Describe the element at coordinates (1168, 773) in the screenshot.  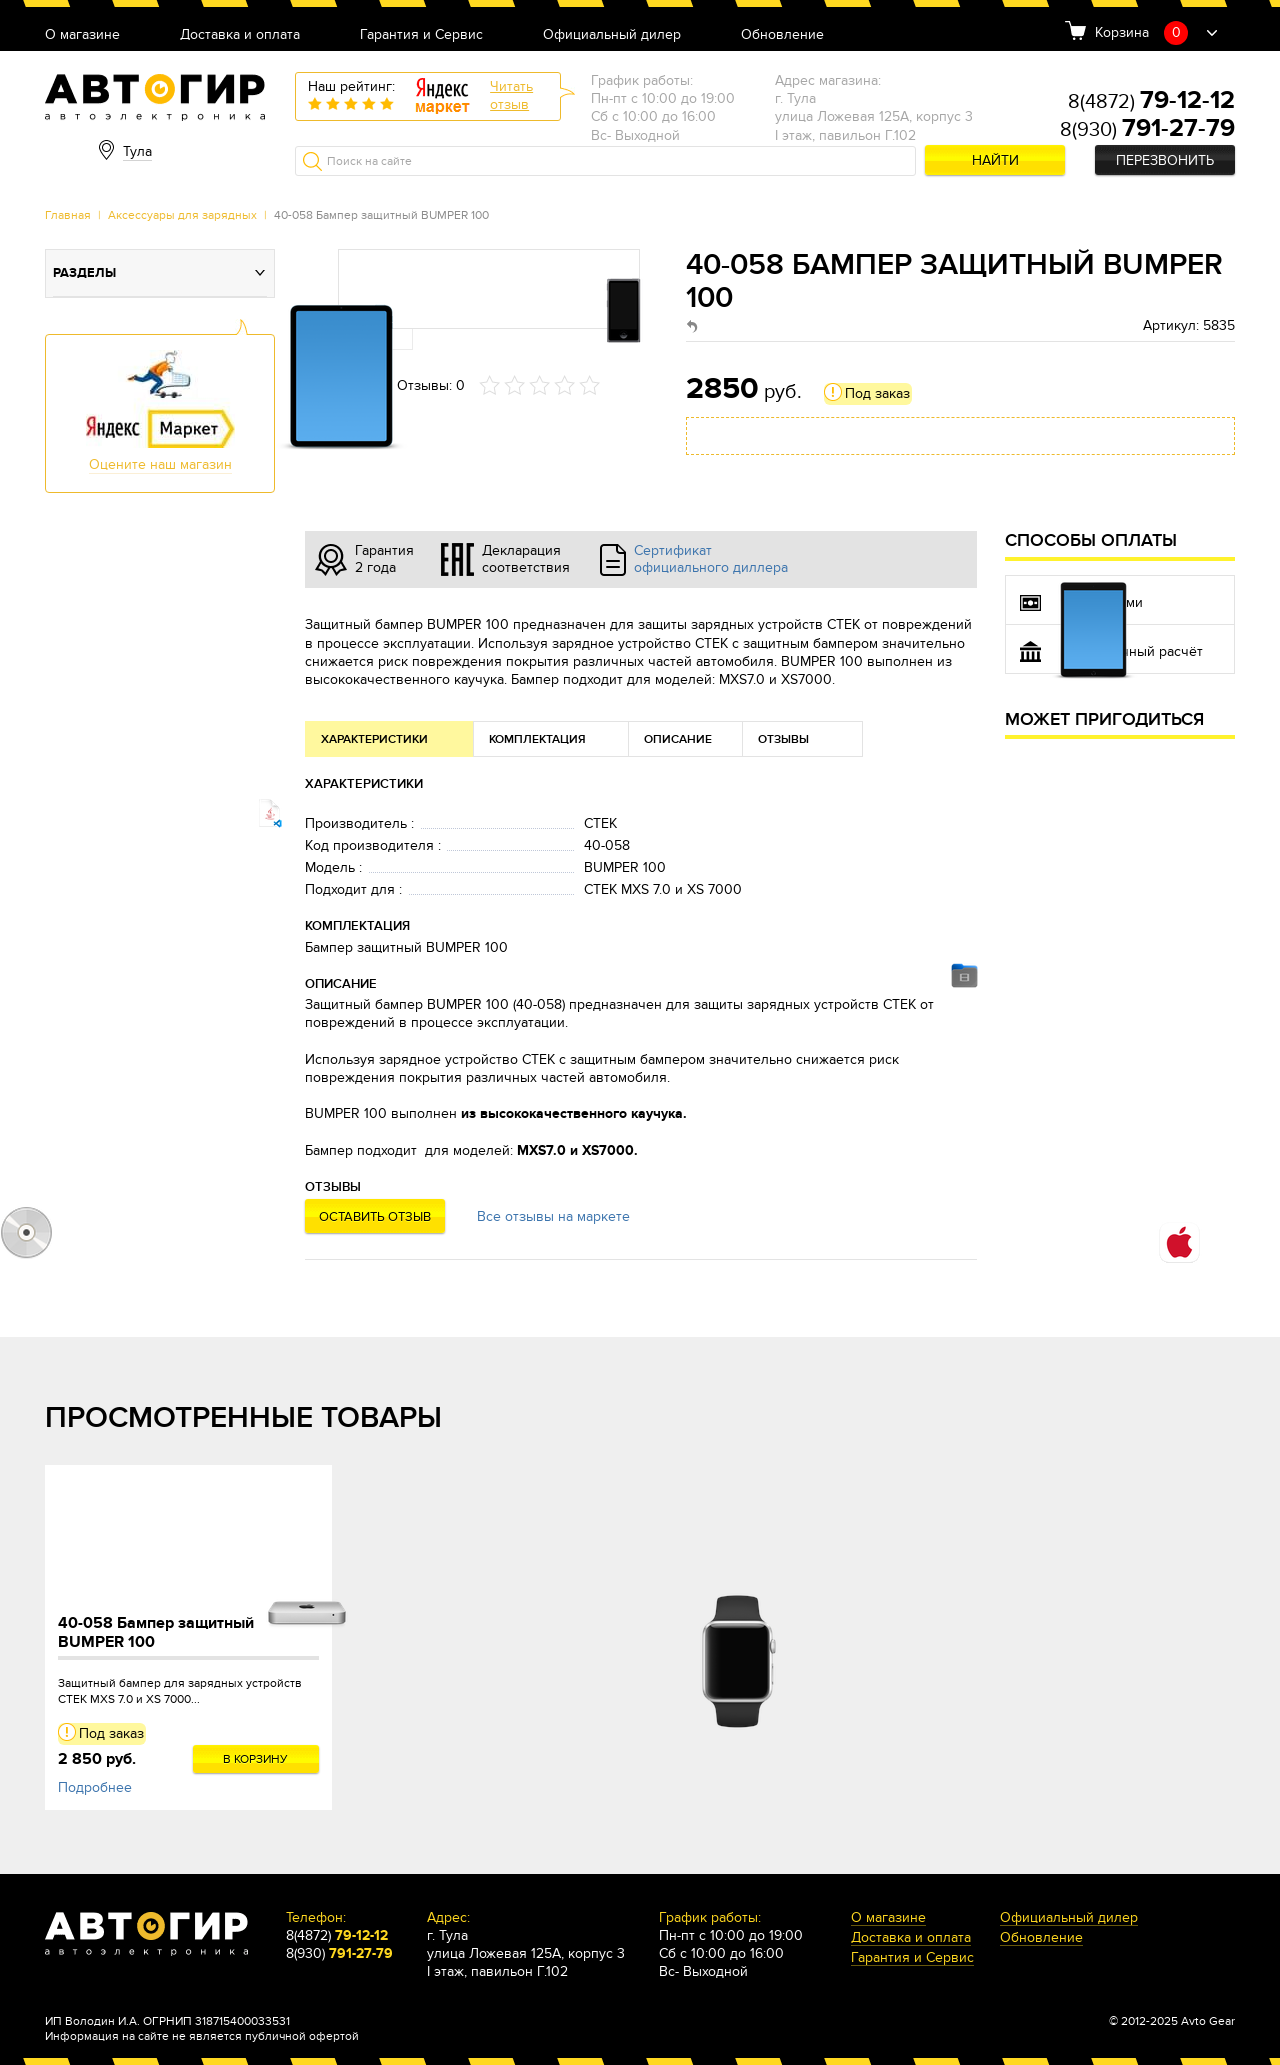
I see `open the Books app` at that location.